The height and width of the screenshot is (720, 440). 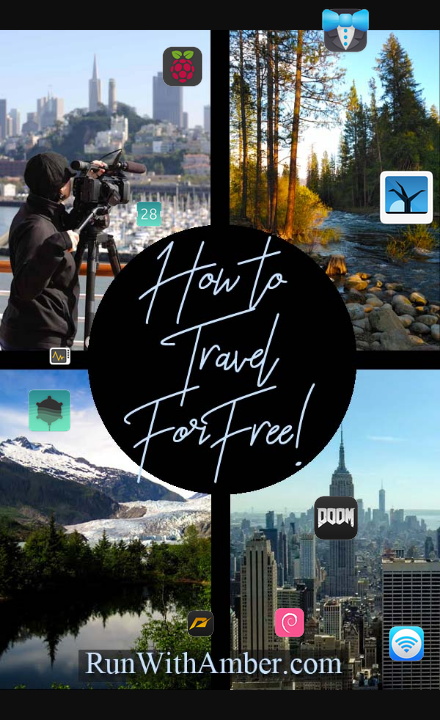 I want to click on launch gnome mines game, so click(x=49, y=410).